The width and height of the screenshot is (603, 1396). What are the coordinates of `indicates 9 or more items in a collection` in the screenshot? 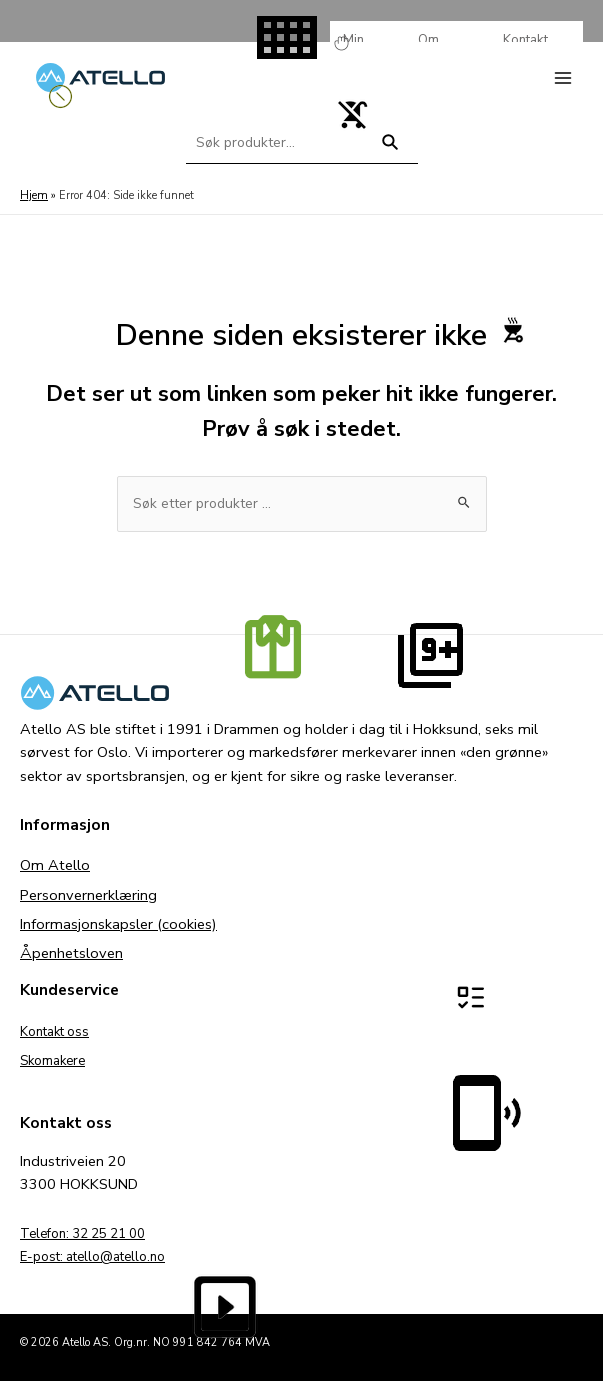 It's located at (430, 655).